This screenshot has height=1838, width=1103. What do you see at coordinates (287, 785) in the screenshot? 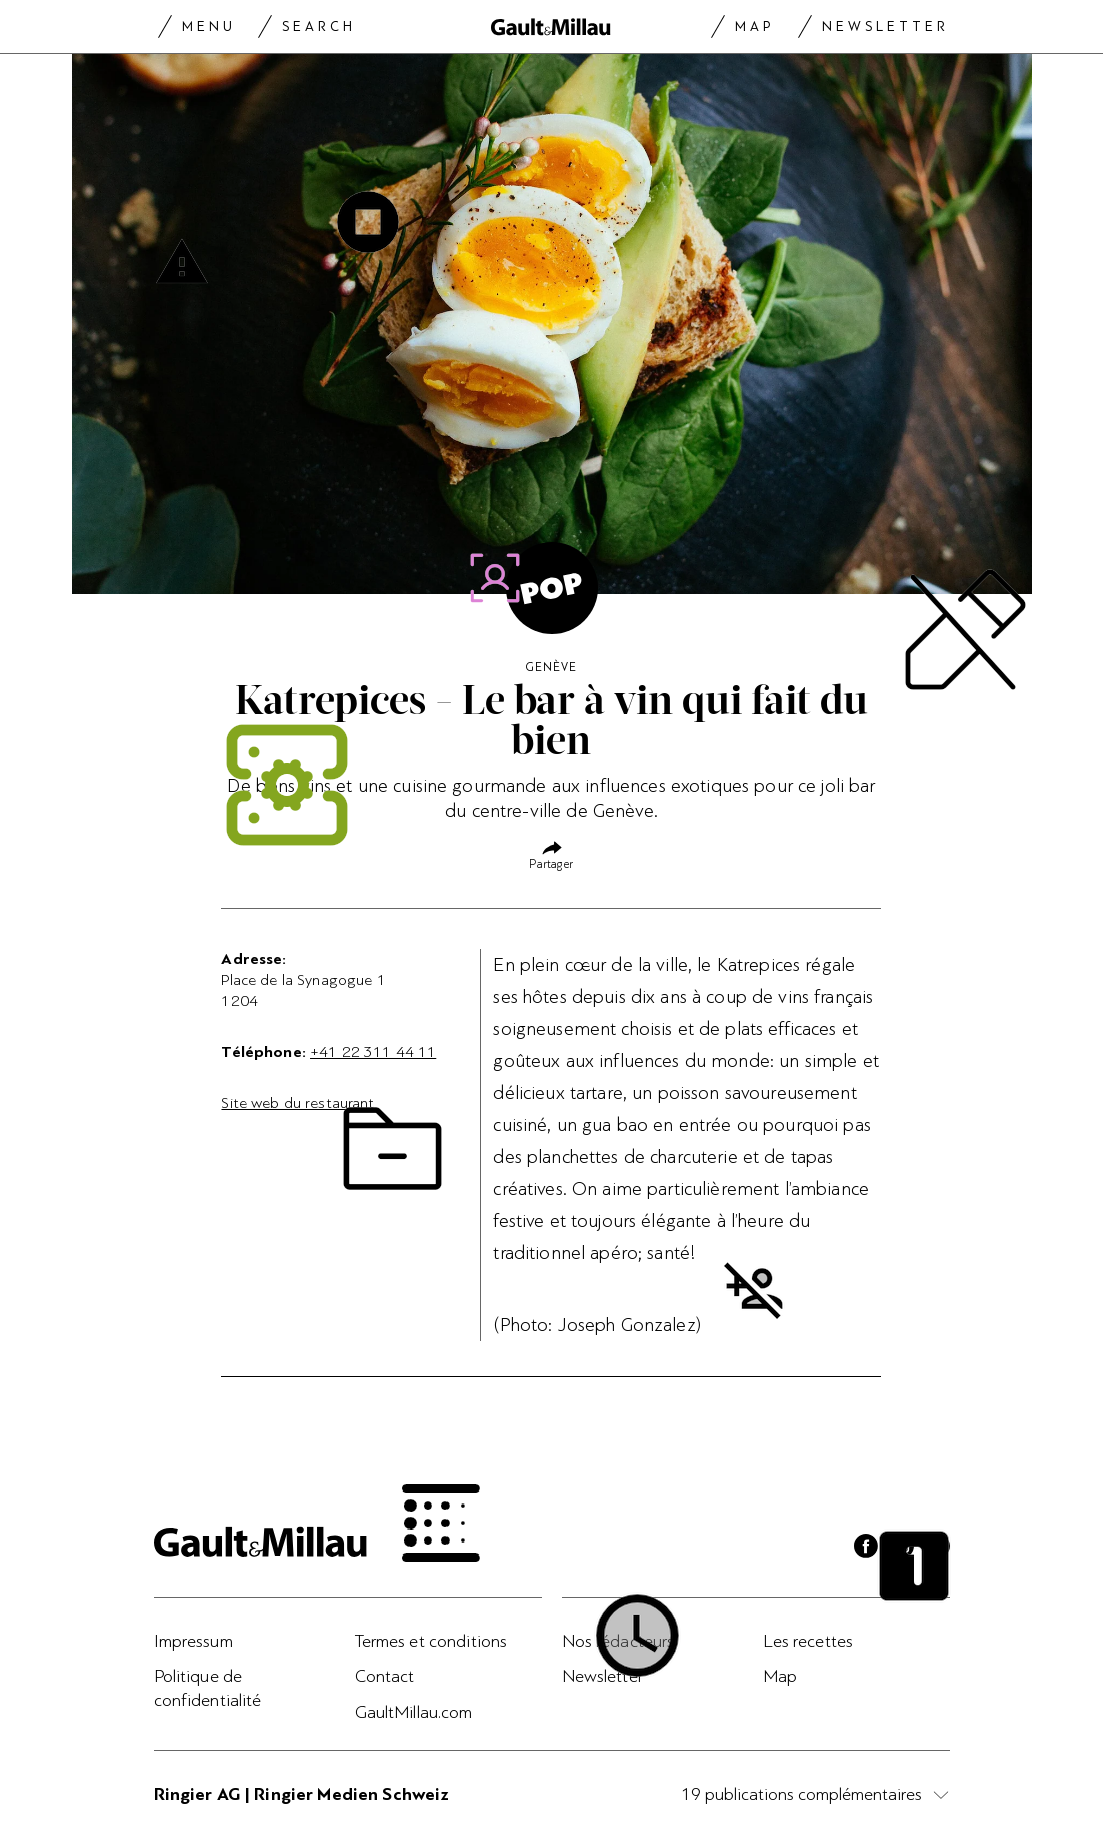
I see `access server configuration settings` at bounding box center [287, 785].